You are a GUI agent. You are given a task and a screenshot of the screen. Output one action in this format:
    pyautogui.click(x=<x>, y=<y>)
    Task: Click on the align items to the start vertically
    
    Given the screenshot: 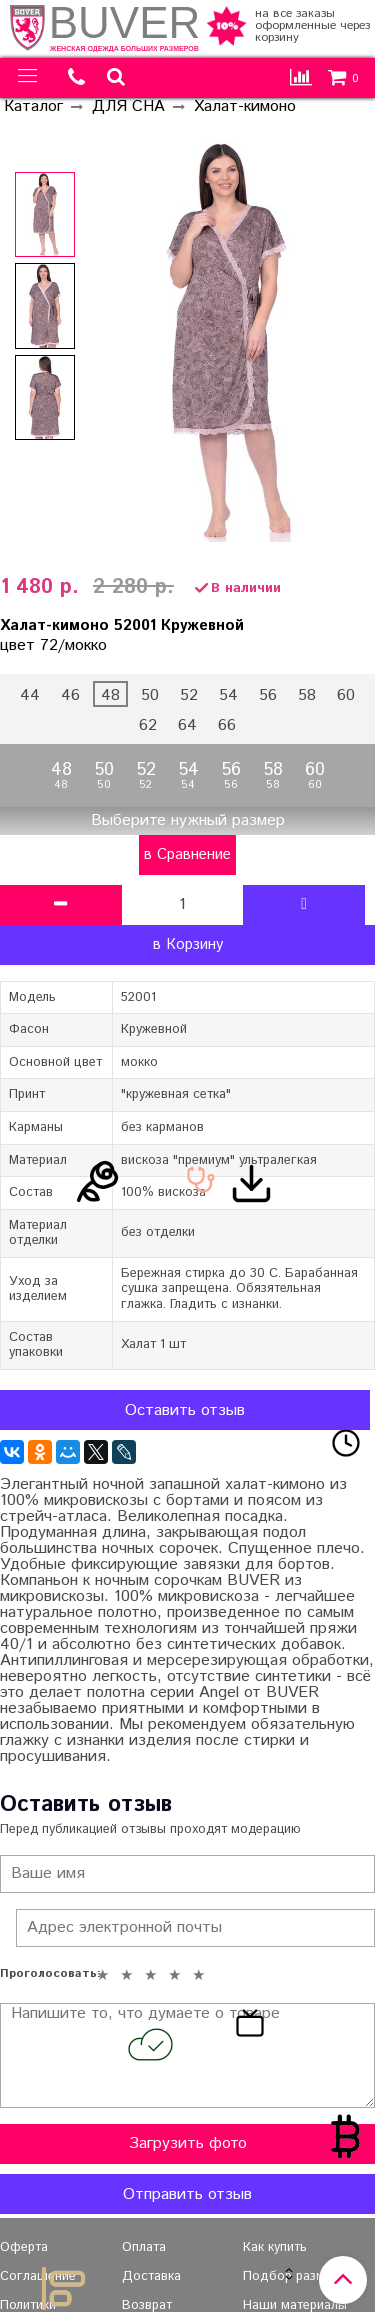 What is the action you would take?
    pyautogui.click(x=63, y=2288)
    